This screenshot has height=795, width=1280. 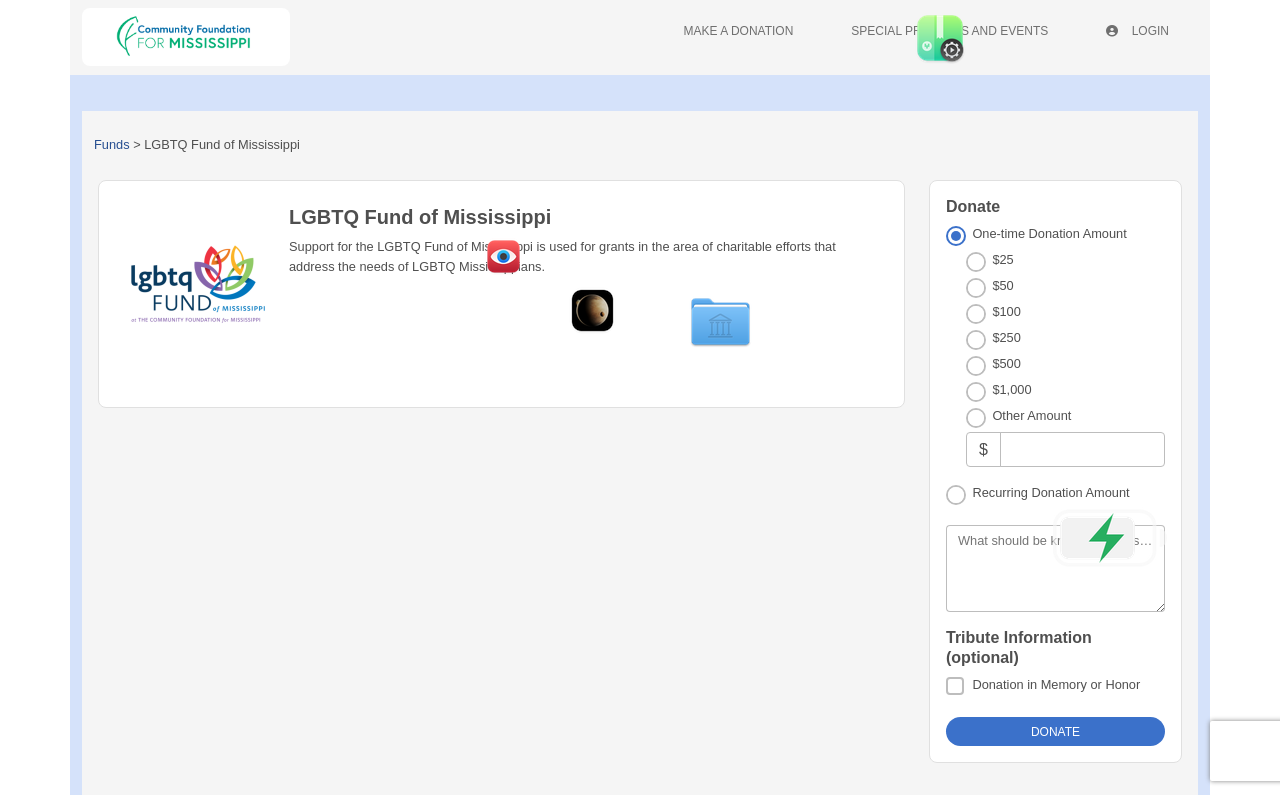 What do you see at coordinates (503, 256) in the screenshot?
I see `open aegisub subtitle editor` at bounding box center [503, 256].